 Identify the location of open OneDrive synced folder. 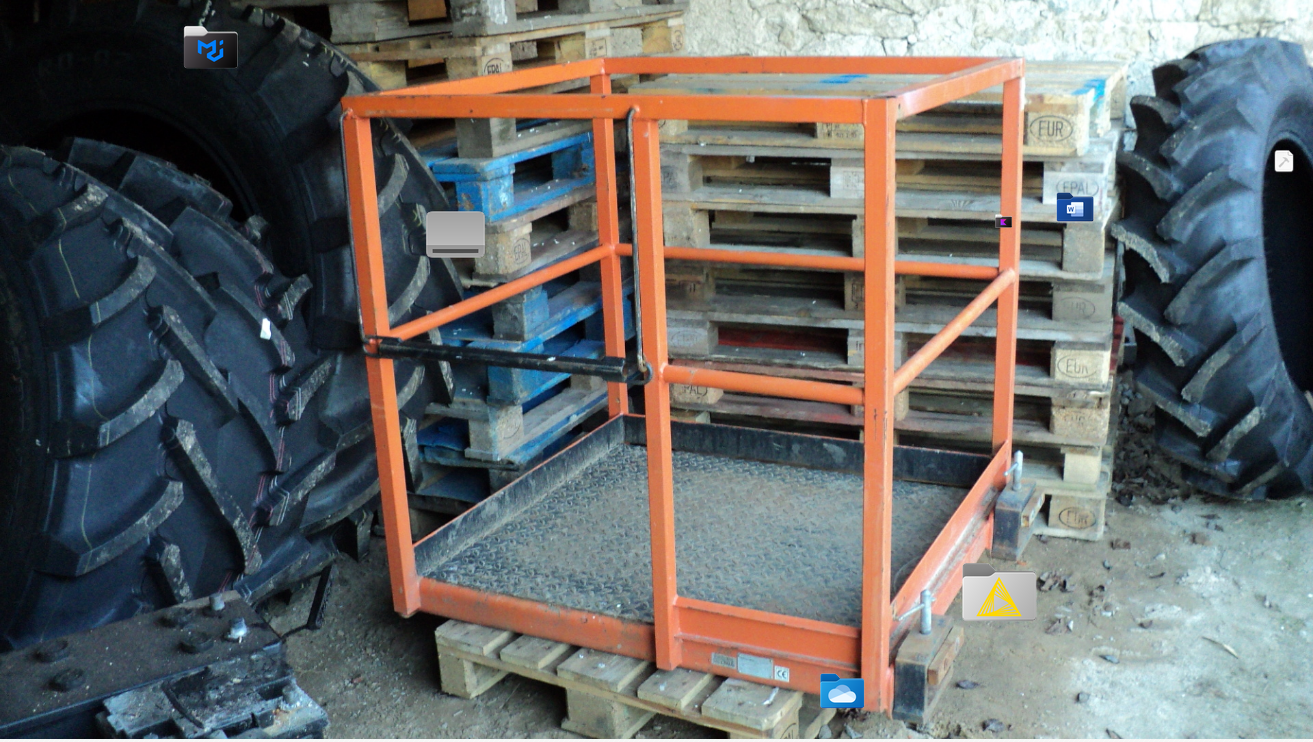
(842, 692).